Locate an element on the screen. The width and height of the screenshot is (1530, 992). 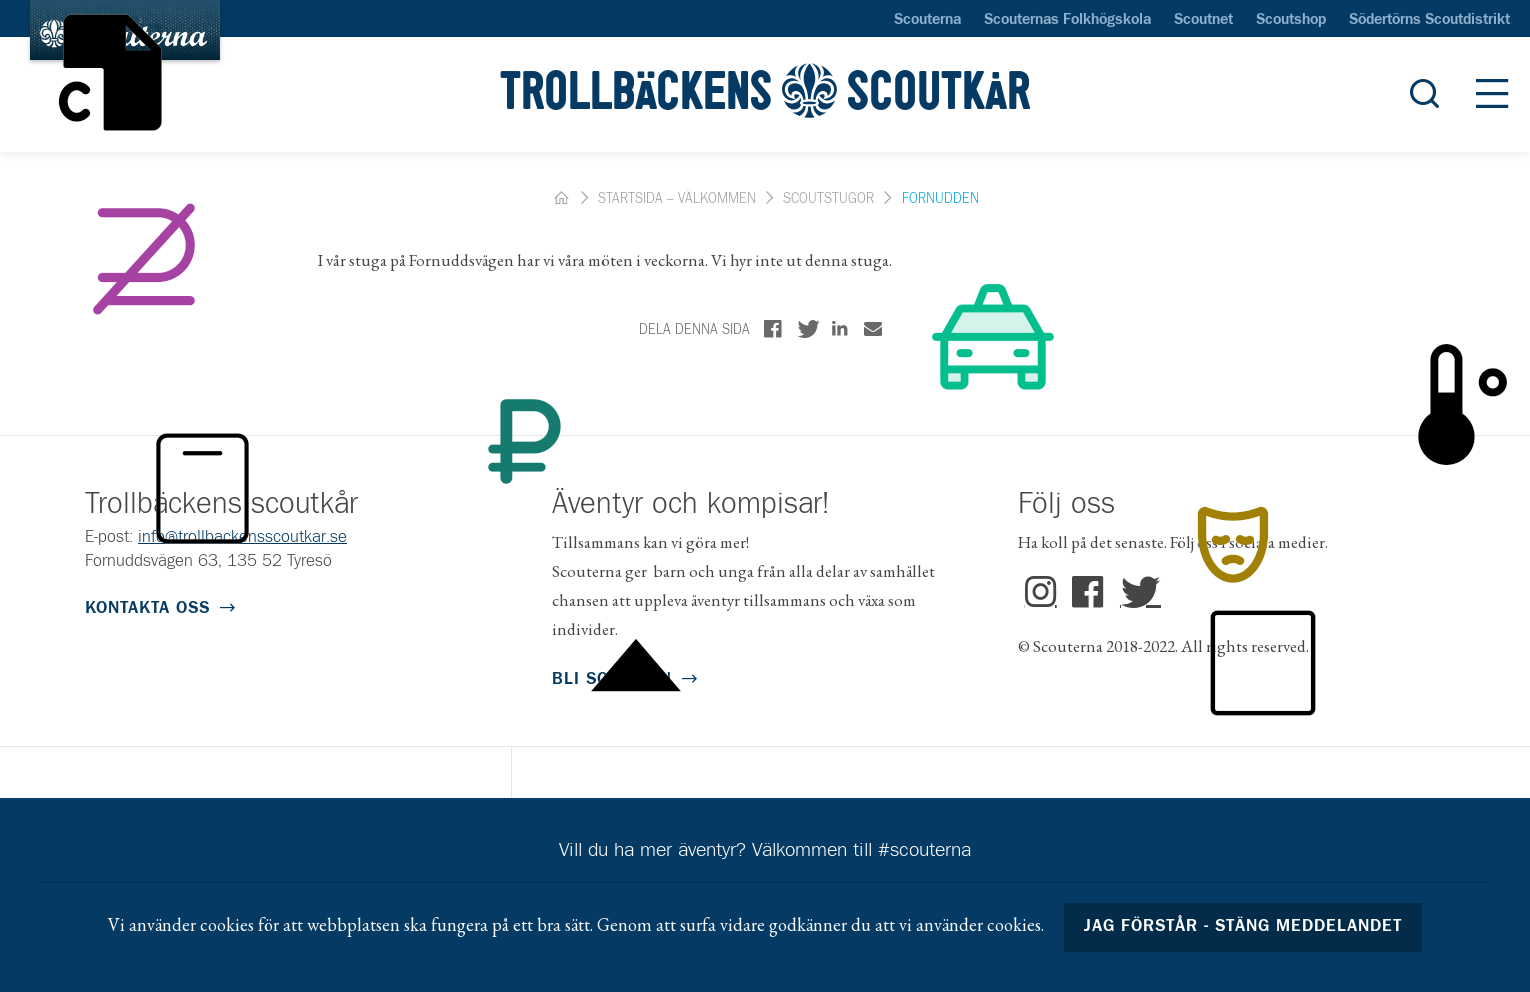
collapse an expanded section or menu is located at coordinates (636, 665).